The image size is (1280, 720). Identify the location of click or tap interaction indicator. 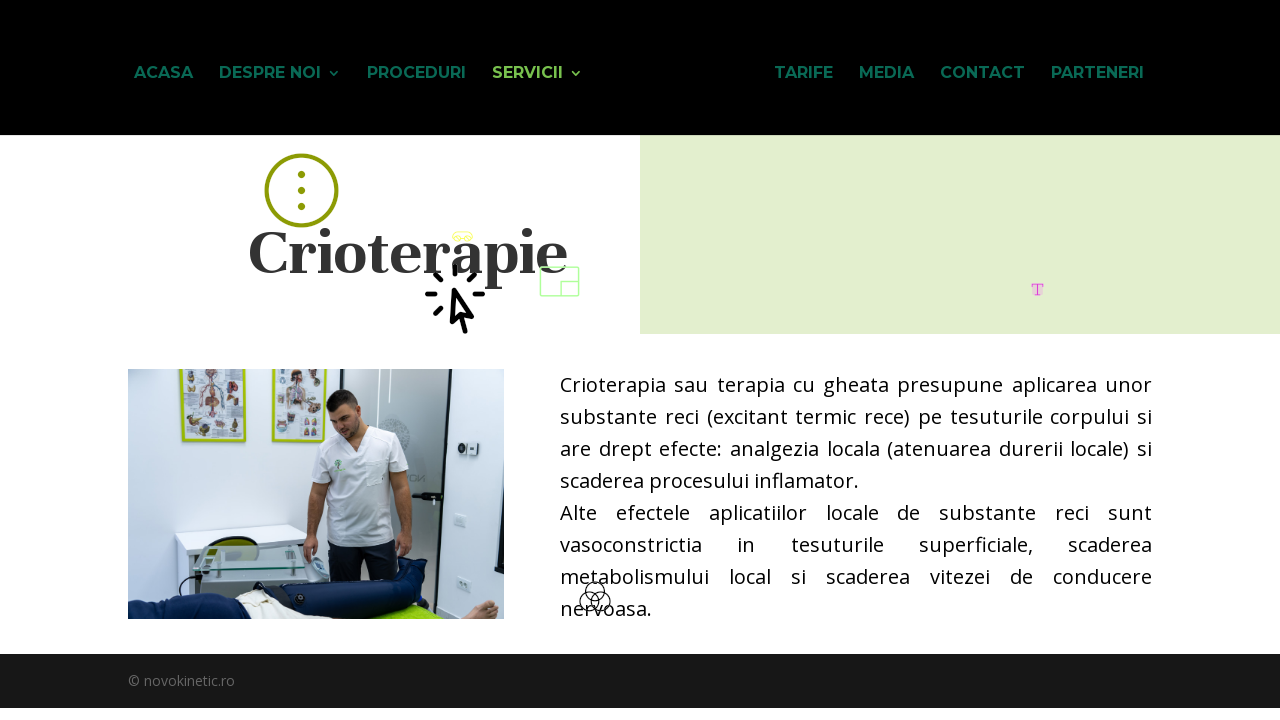
(455, 299).